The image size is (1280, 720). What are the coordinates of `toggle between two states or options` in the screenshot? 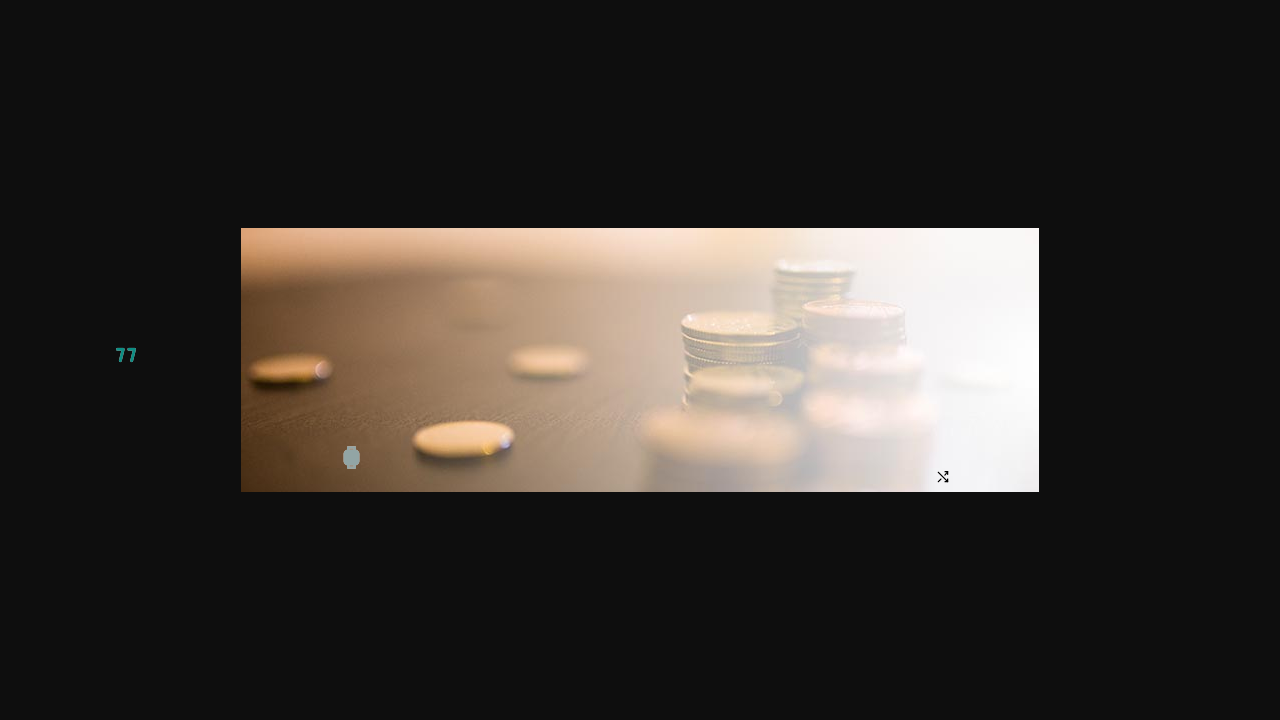 It's located at (943, 477).